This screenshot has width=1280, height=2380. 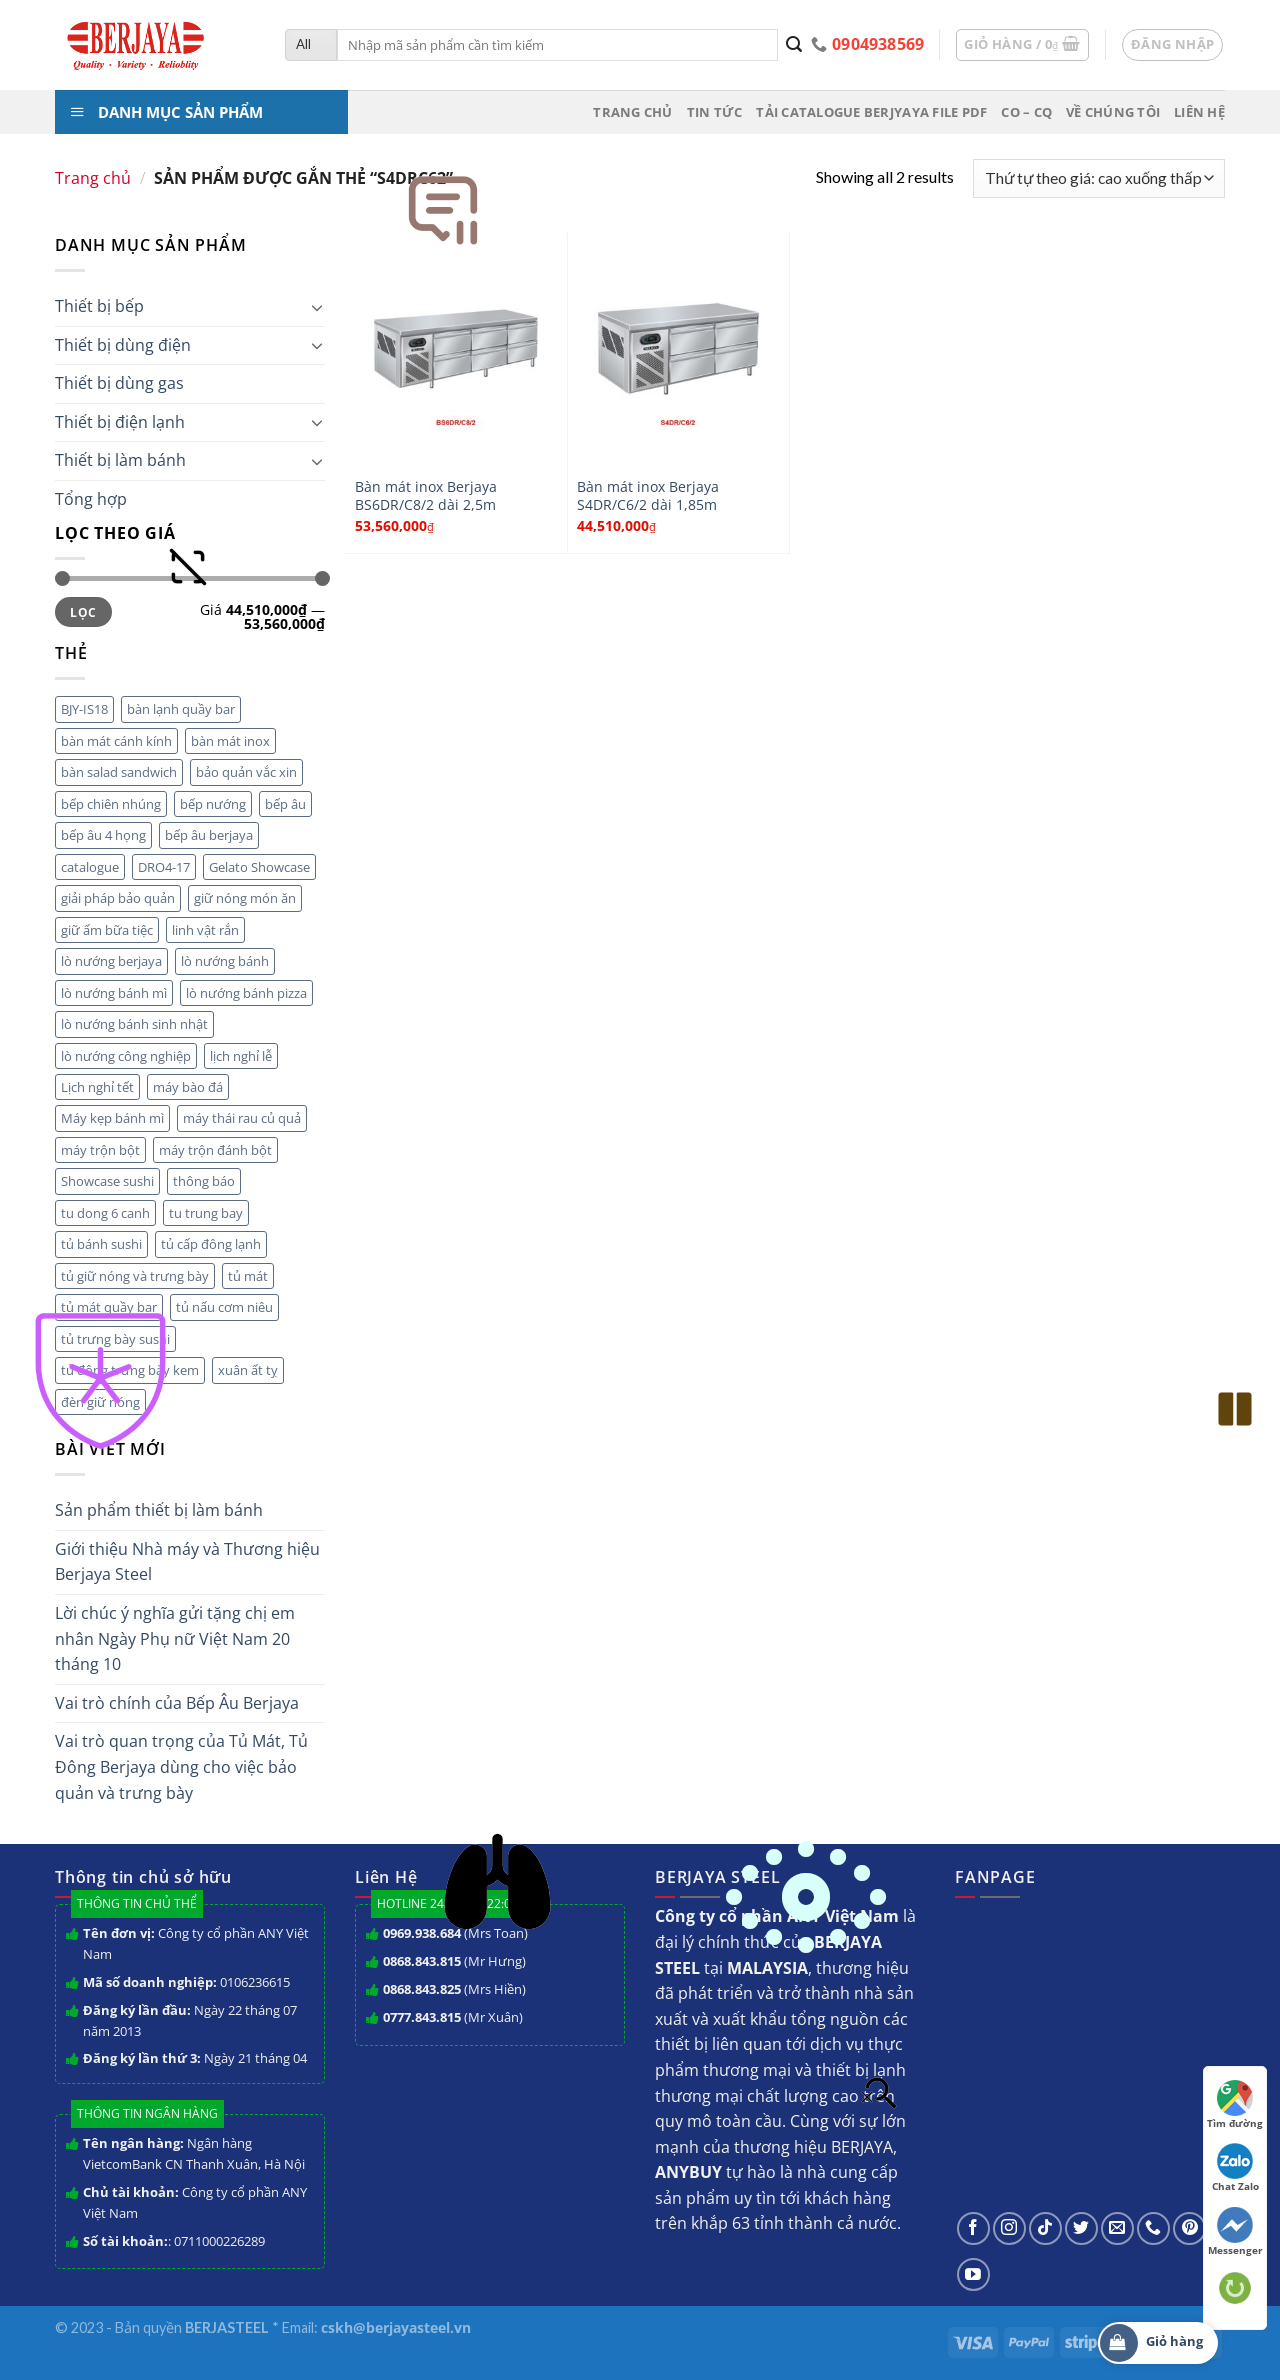 What do you see at coordinates (881, 2093) in the screenshot?
I see `search is disabled or unavailable` at bounding box center [881, 2093].